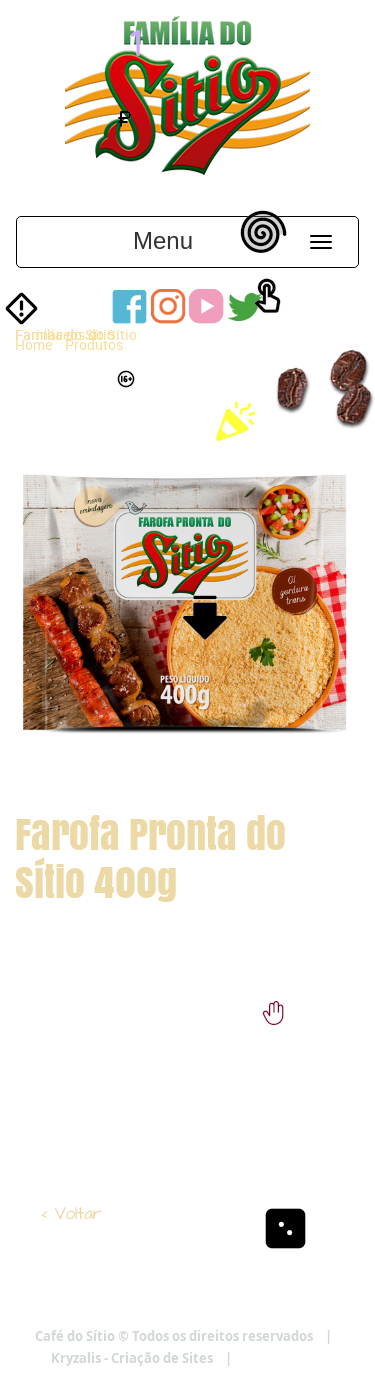 This screenshot has width=375, height=1392. What do you see at coordinates (285, 1228) in the screenshot?
I see `roll dice or randomize selection` at bounding box center [285, 1228].